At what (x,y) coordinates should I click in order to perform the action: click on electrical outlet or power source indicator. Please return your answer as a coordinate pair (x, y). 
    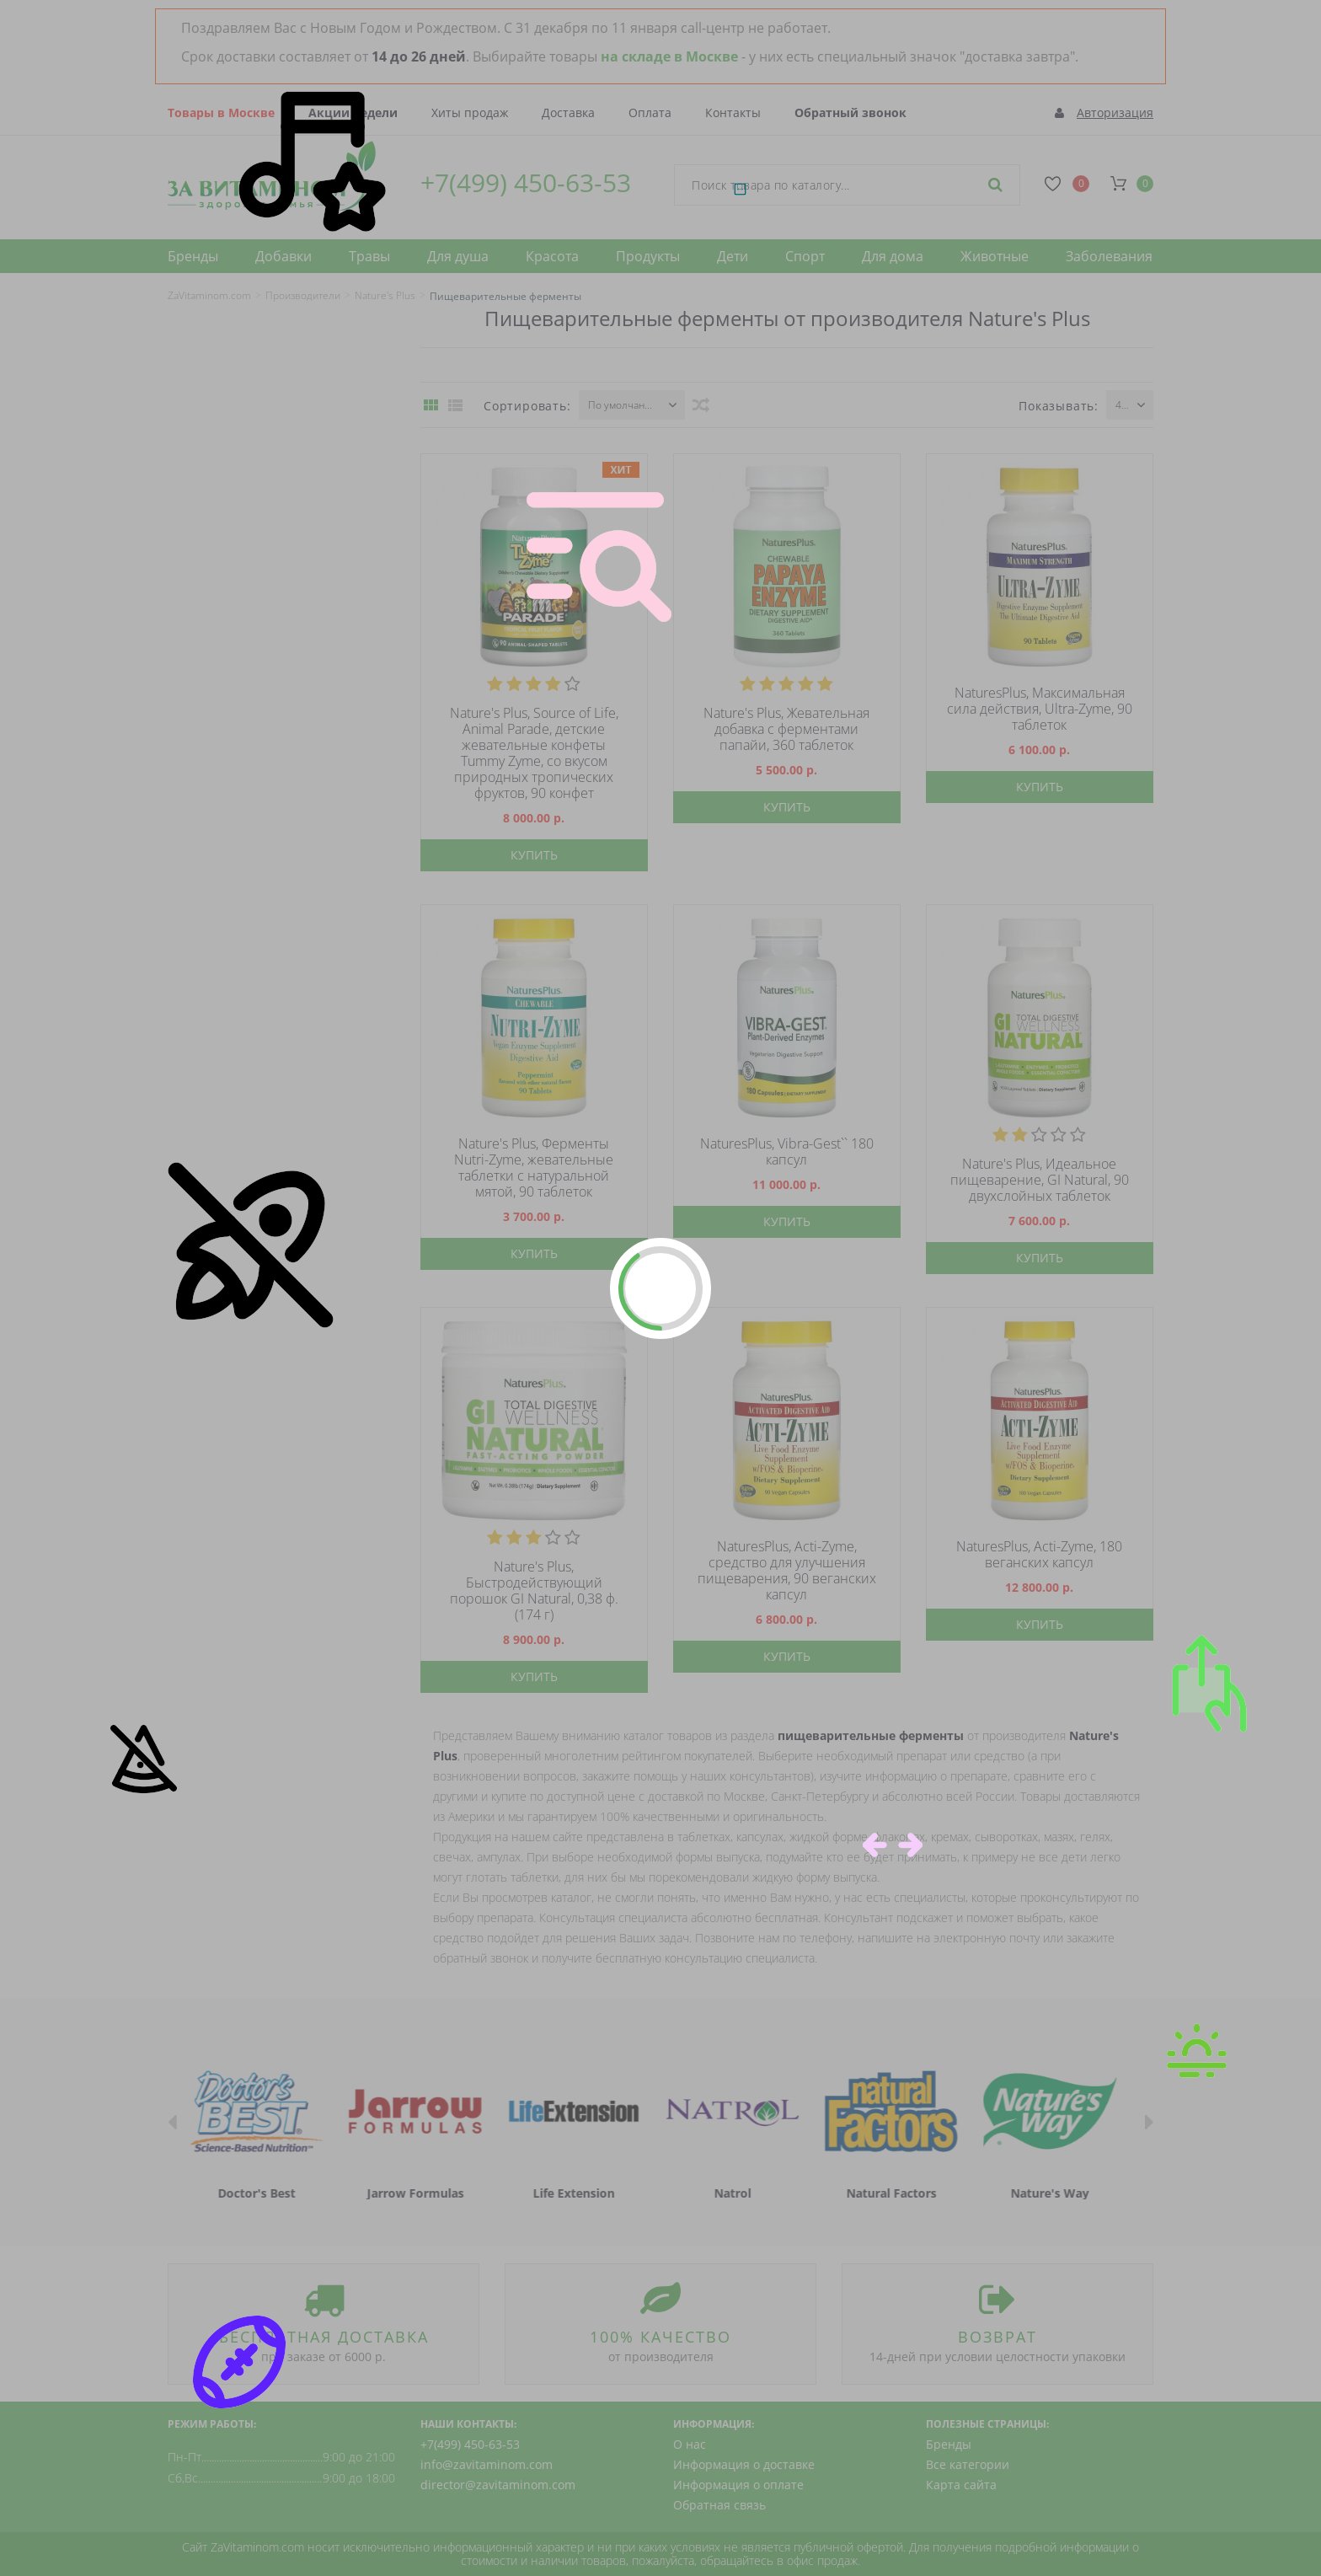
    Looking at the image, I should click on (740, 189).